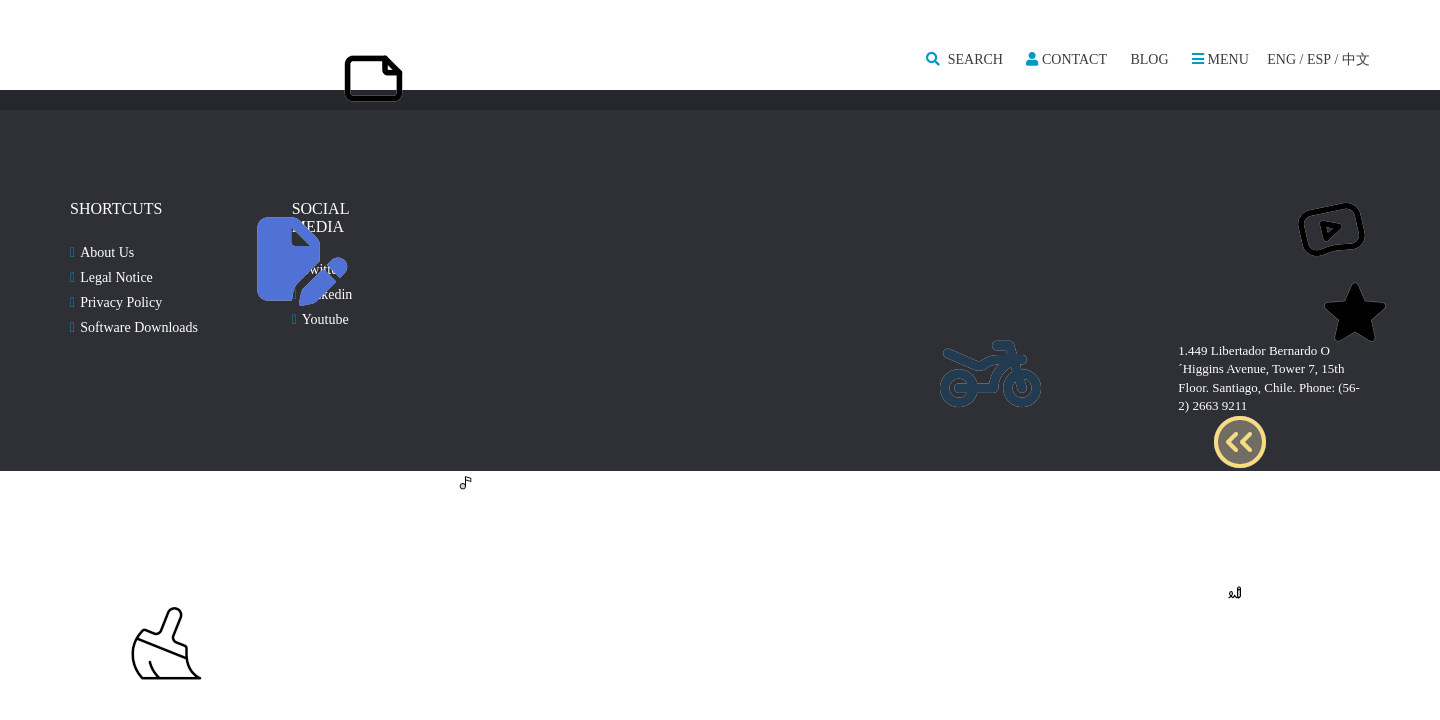  What do you see at coordinates (465, 482) in the screenshot?
I see `access music or audio player` at bounding box center [465, 482].